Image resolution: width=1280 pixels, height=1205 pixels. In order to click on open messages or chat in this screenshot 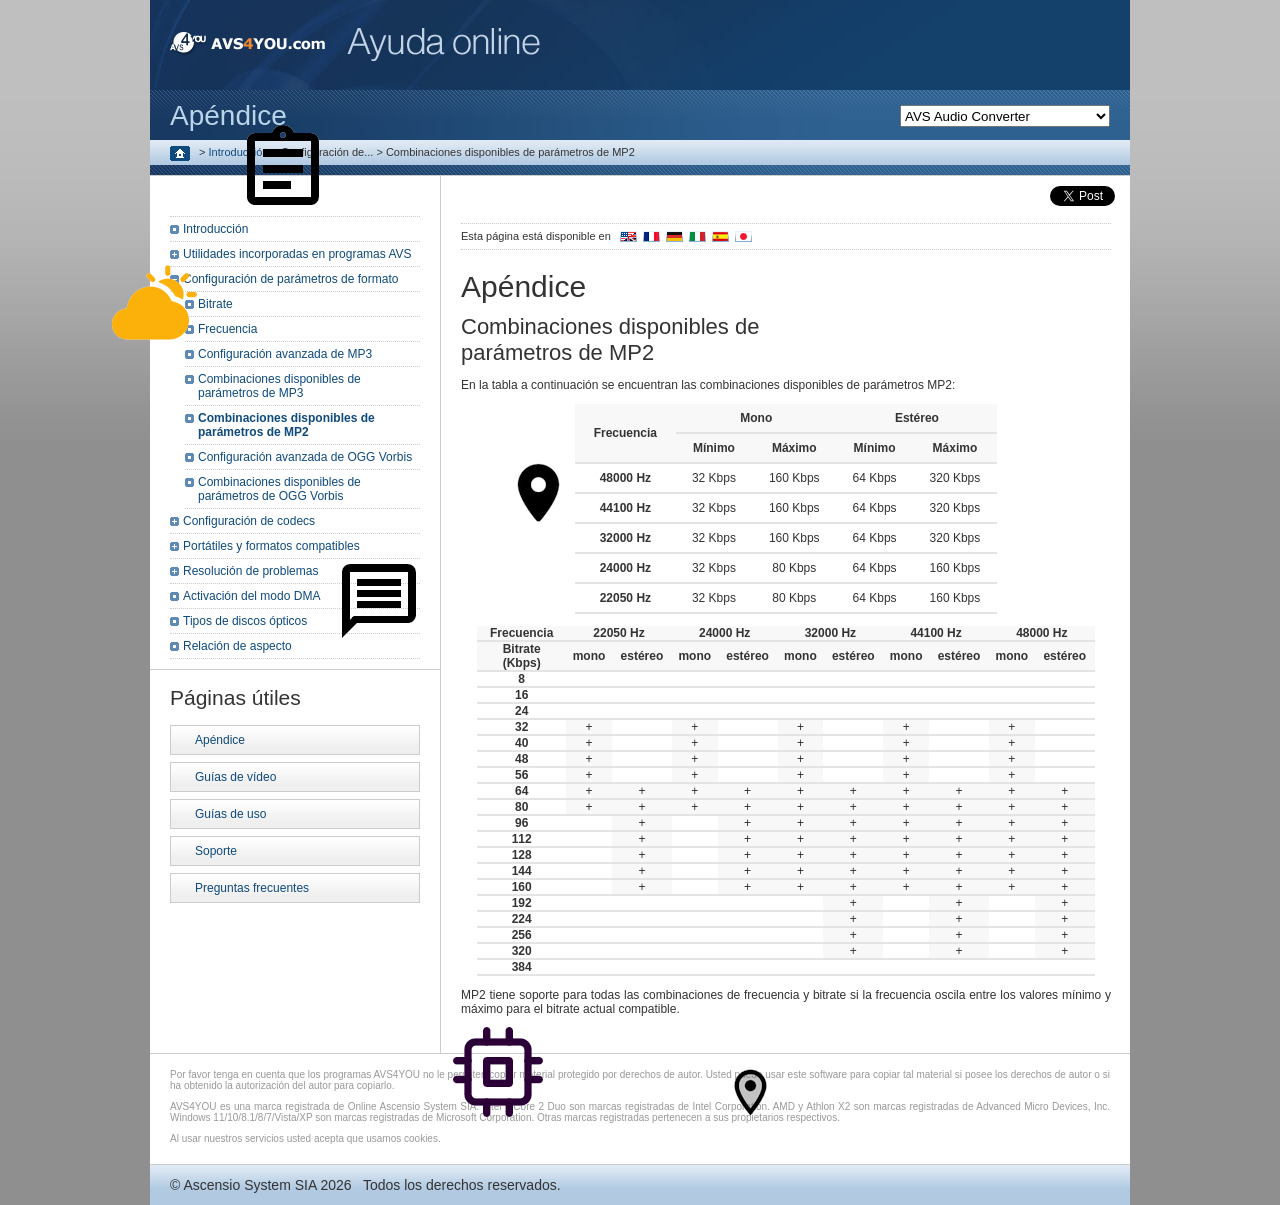, I will do `click(379, 601)`.